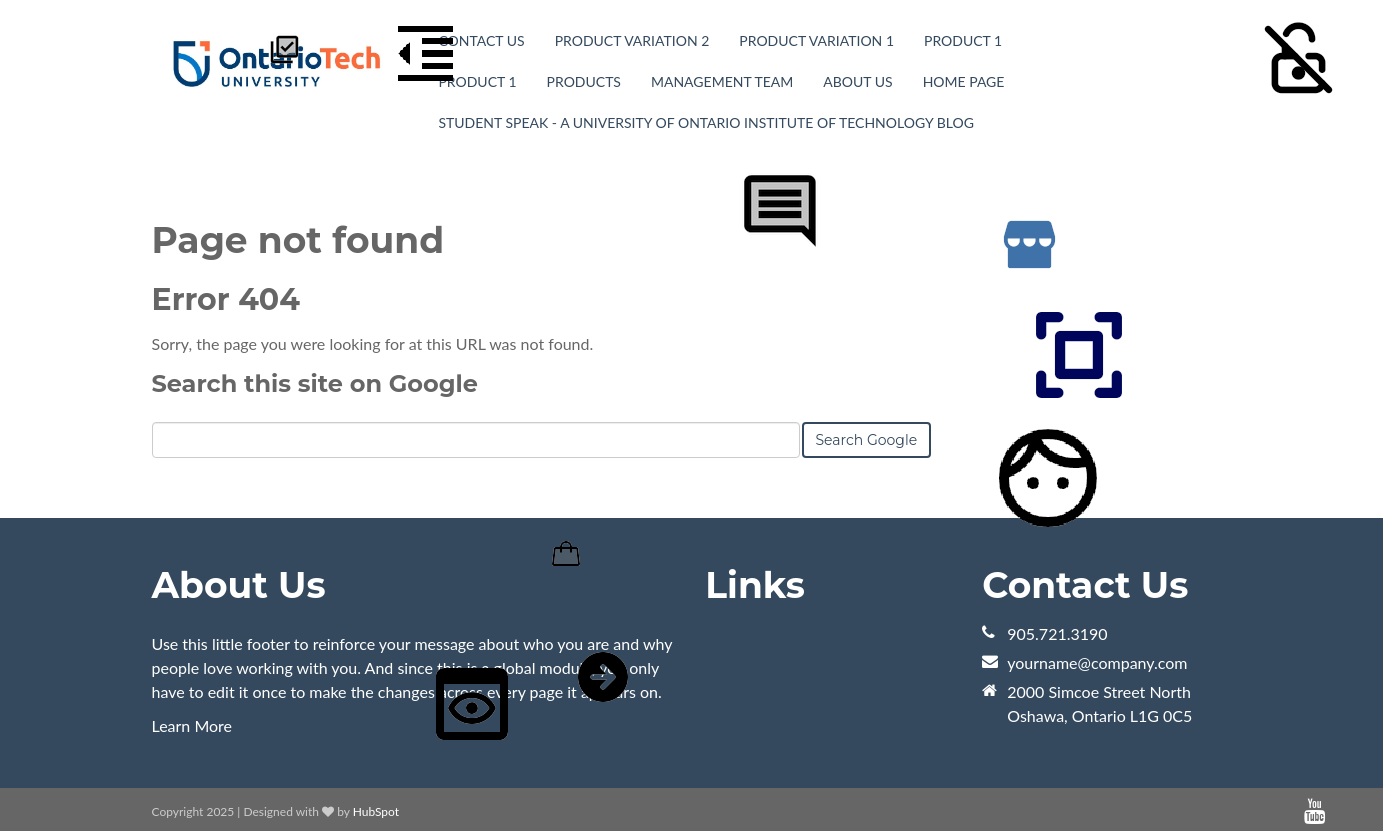 The image size is (1383, 832). What do you see at coordinates (1048, 478) in the screenshot?
I see `access your profile or account settings` at bounding box center [1048, 478].